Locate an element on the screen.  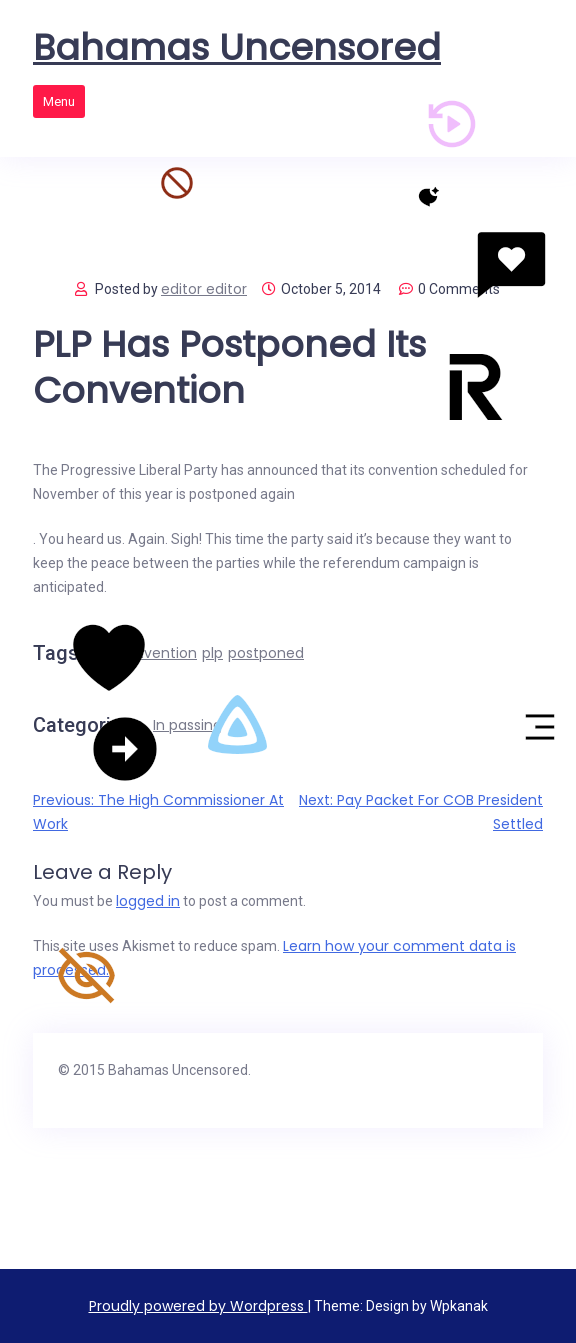
open navigation menu is located at coordinates (540, 727).